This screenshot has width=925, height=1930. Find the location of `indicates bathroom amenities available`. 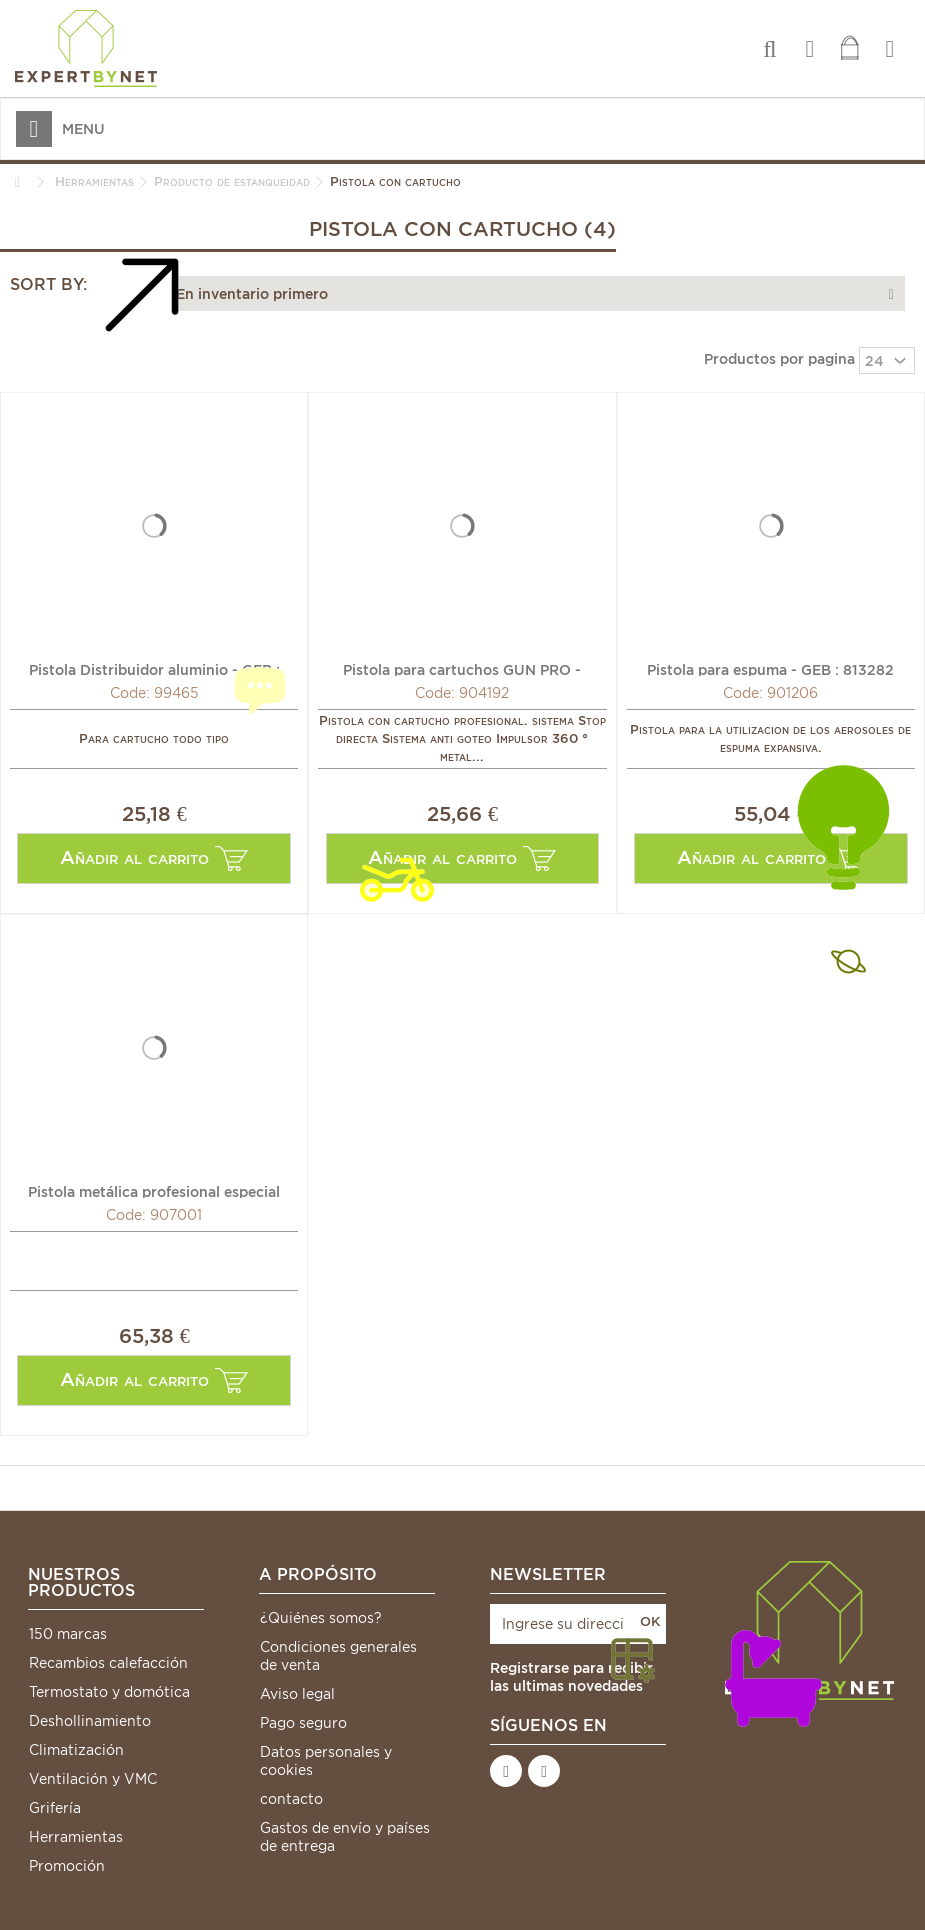

indicates bathroom amenities available is located at coordinates (773, 1678).